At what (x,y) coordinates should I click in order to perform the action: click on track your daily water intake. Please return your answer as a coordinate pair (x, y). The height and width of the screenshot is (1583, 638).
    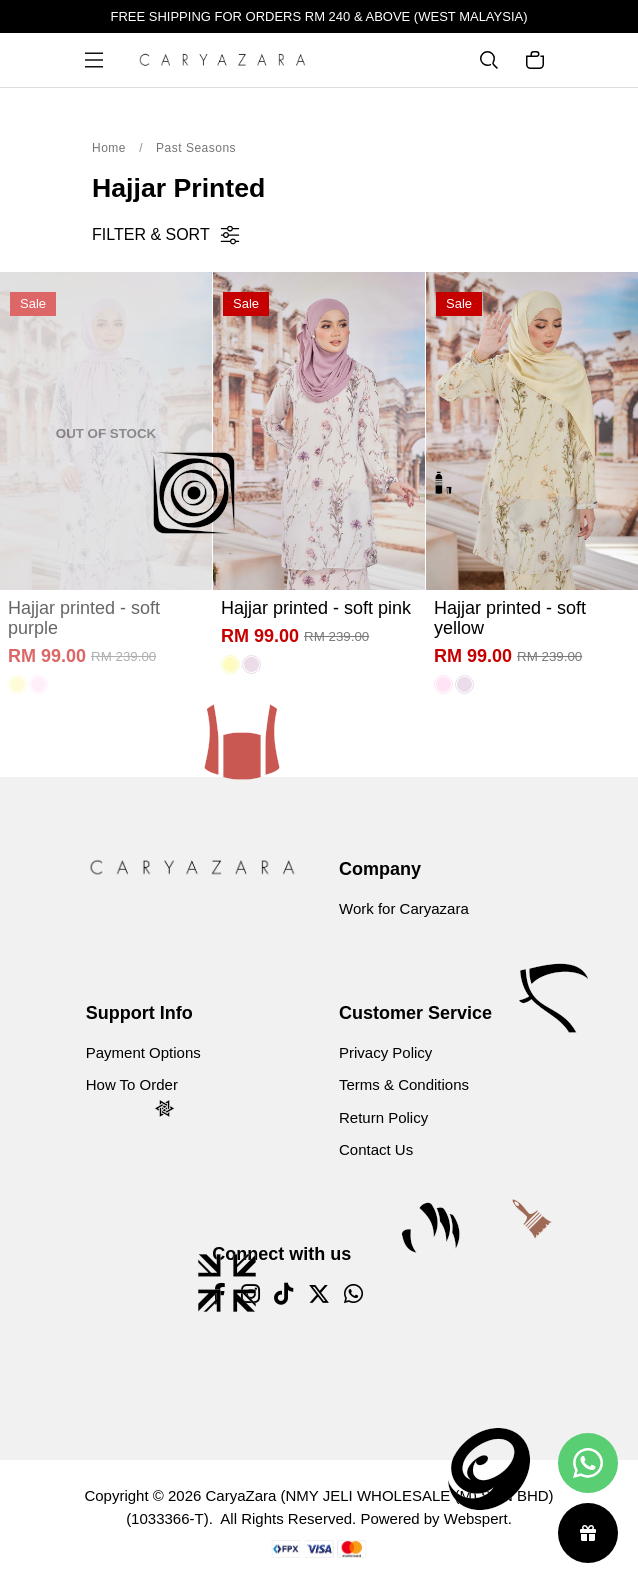
    Looking at the image, I should click on (443, 482).